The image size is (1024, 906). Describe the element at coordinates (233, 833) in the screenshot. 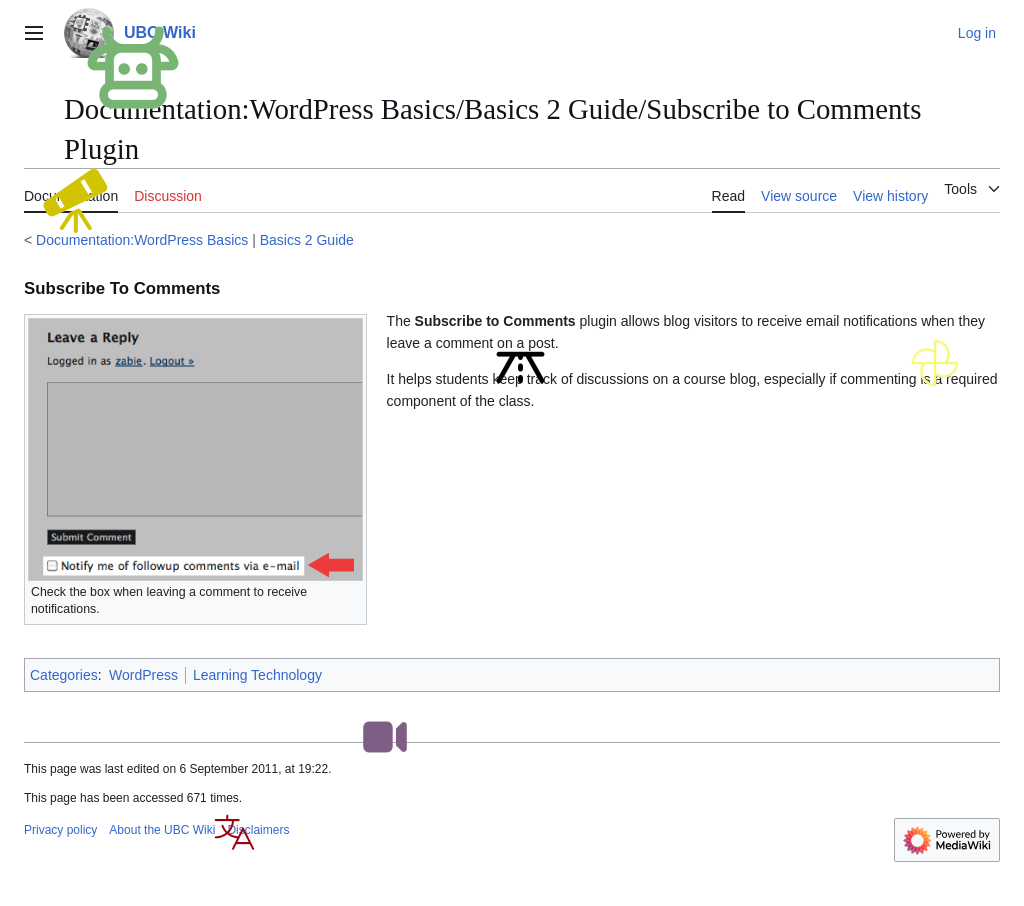

I see `translate text to another language` at that location.